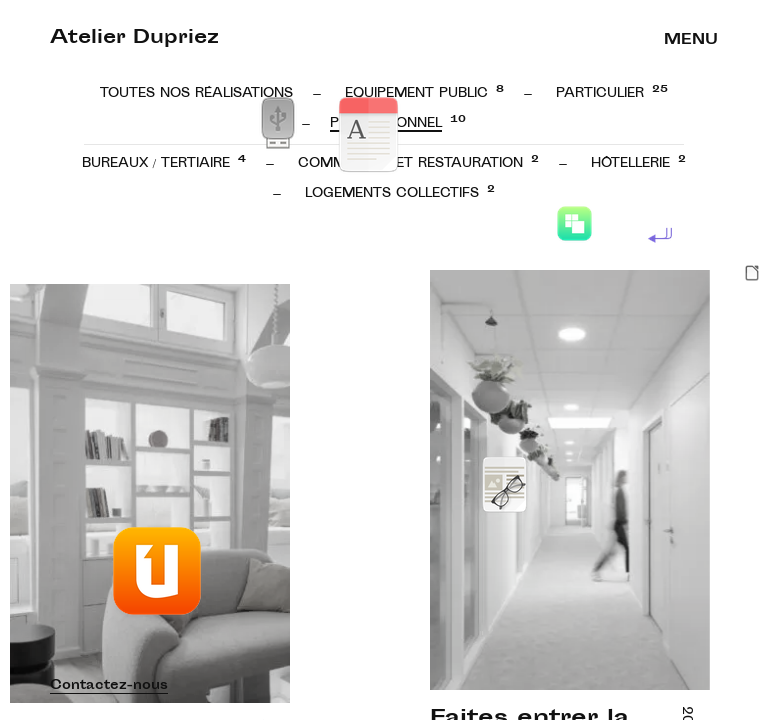  What do you see at coordinates (157, 571) in the screenshot?
I see `open ubuntu one cloud storage app` at bounding box center [157, 571].